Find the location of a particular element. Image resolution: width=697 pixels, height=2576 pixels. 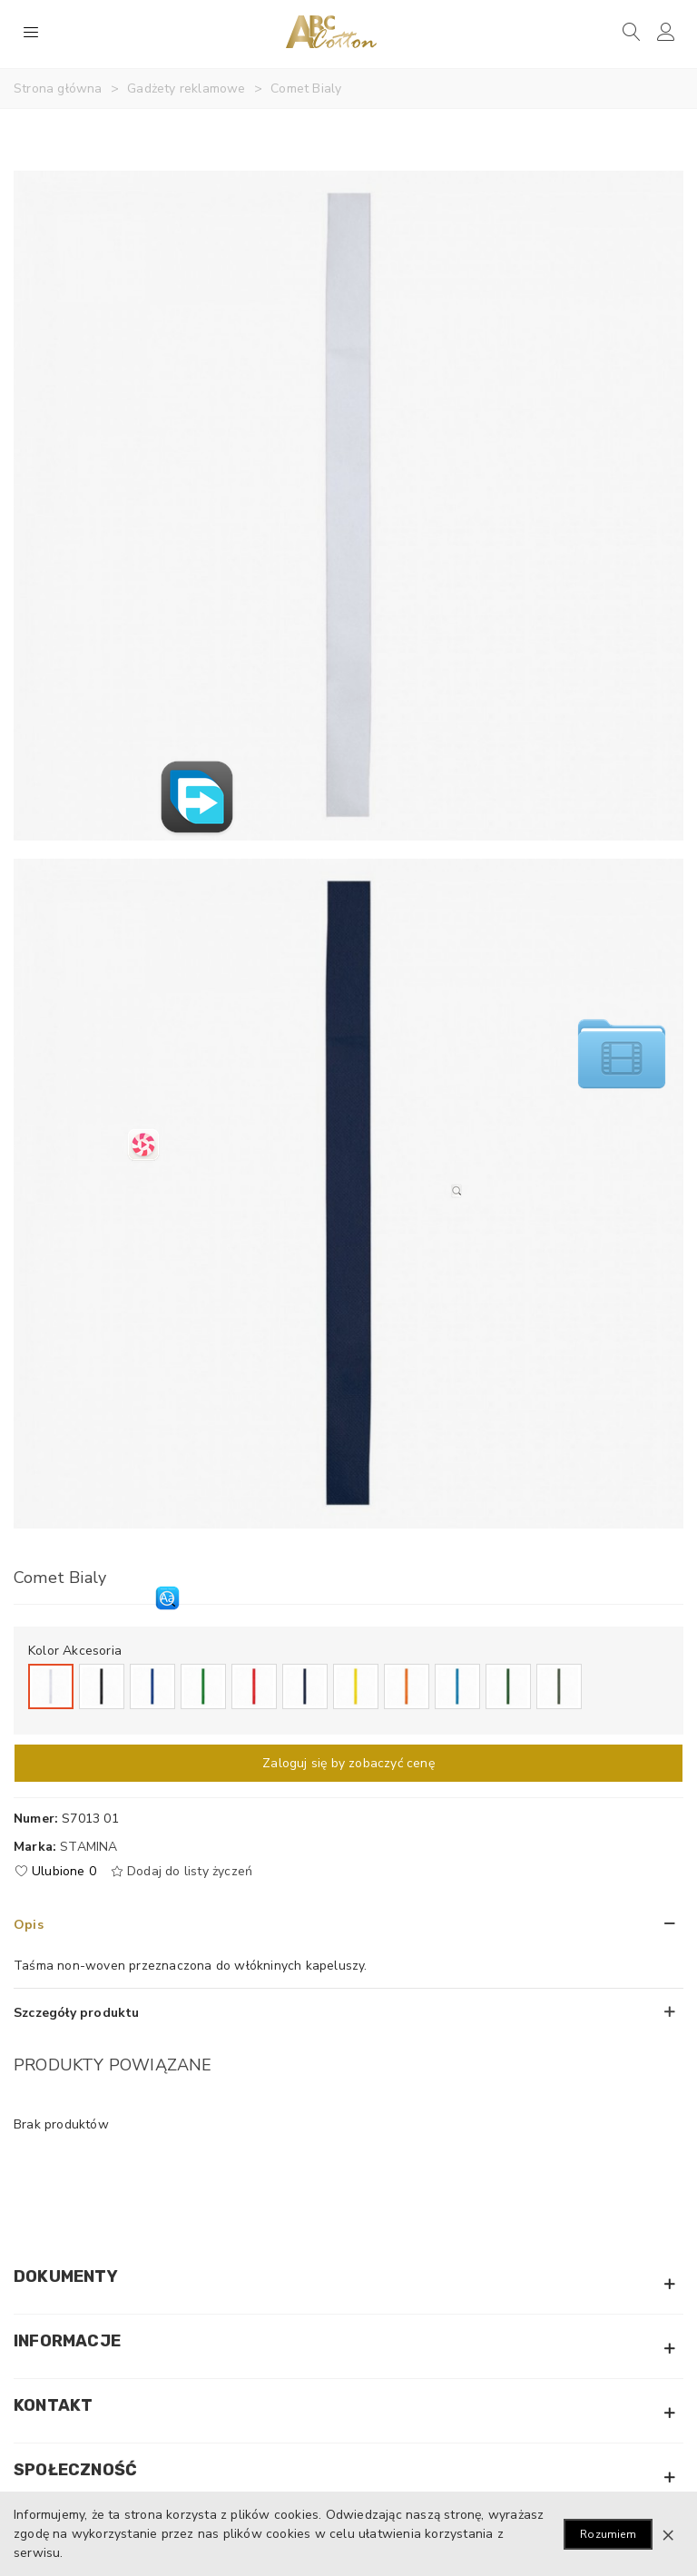

open eudic dictionary app is located at coordinates (167, 1598).